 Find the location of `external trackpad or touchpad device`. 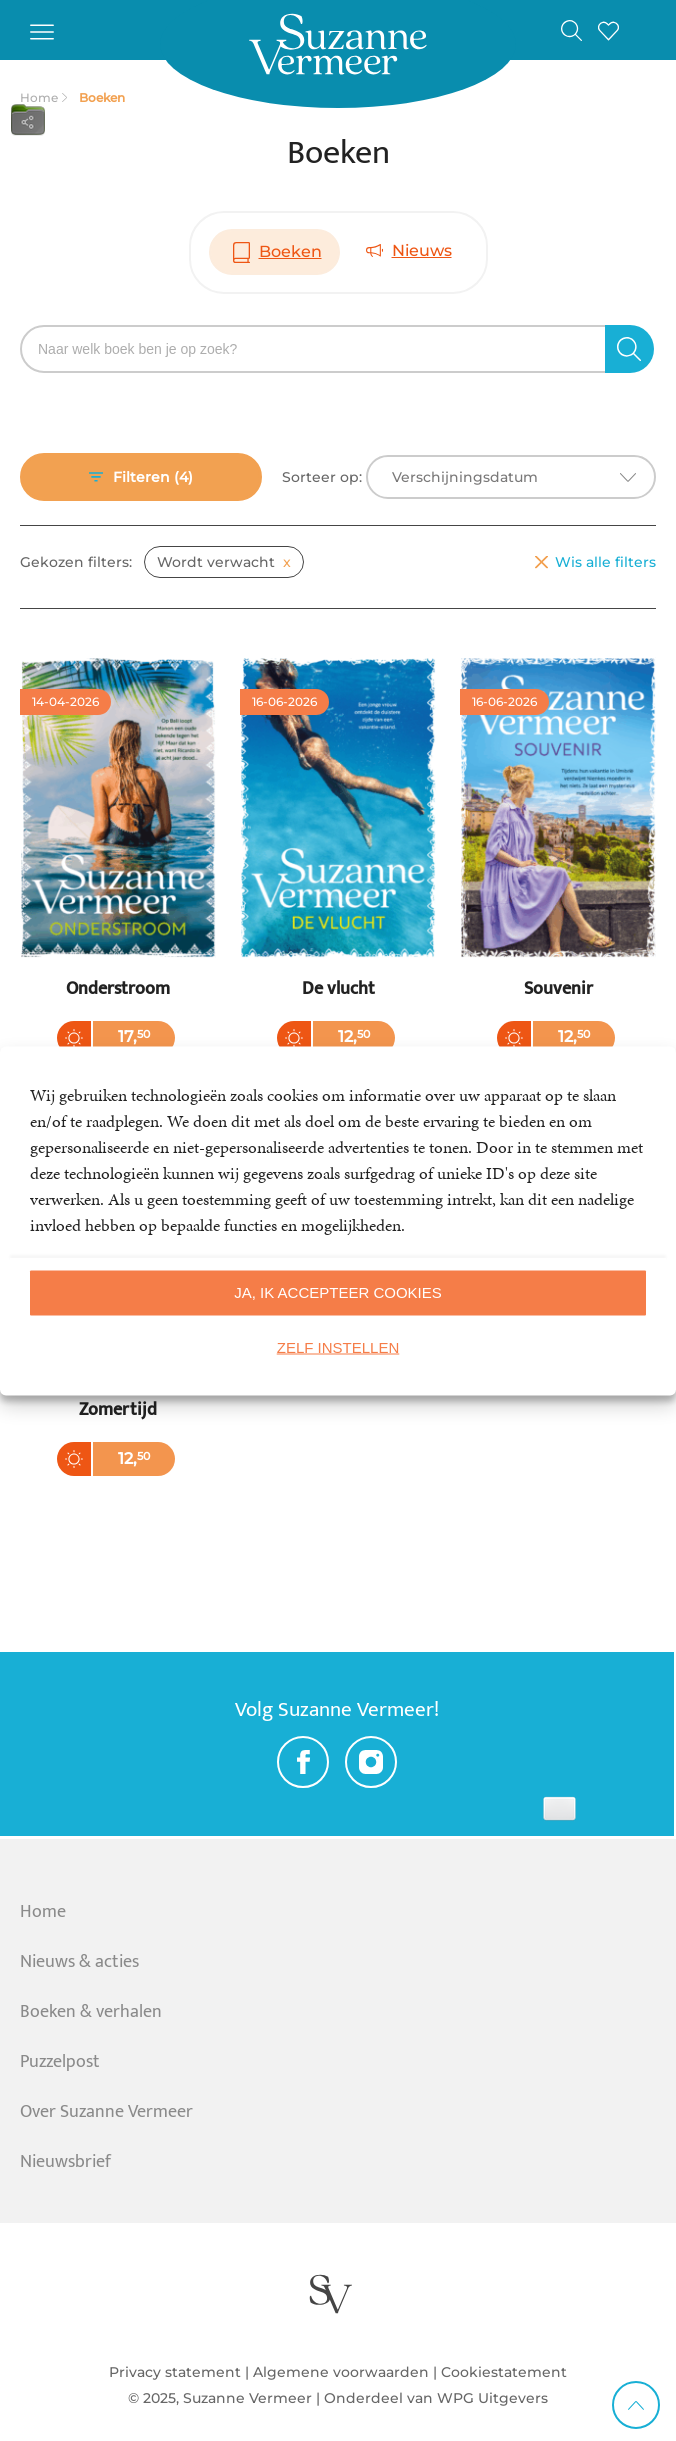

external trackpad or touchpad device is located at coordinates (559, 1808).